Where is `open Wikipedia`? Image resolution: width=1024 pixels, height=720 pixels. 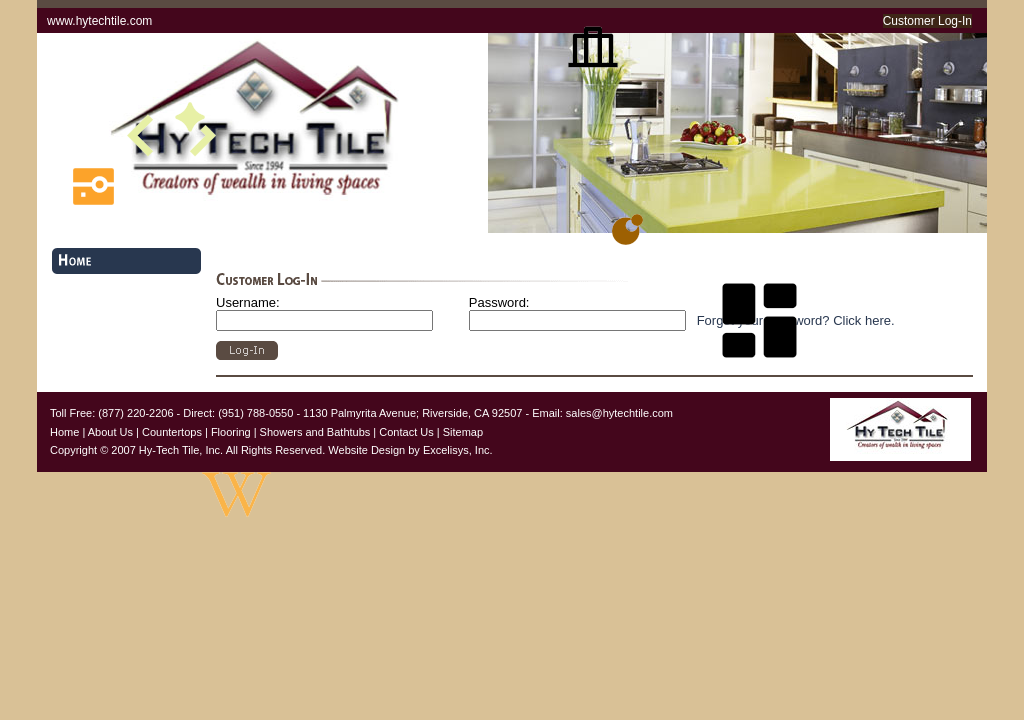
open Wikipedia is located at coordinates (236, 494).